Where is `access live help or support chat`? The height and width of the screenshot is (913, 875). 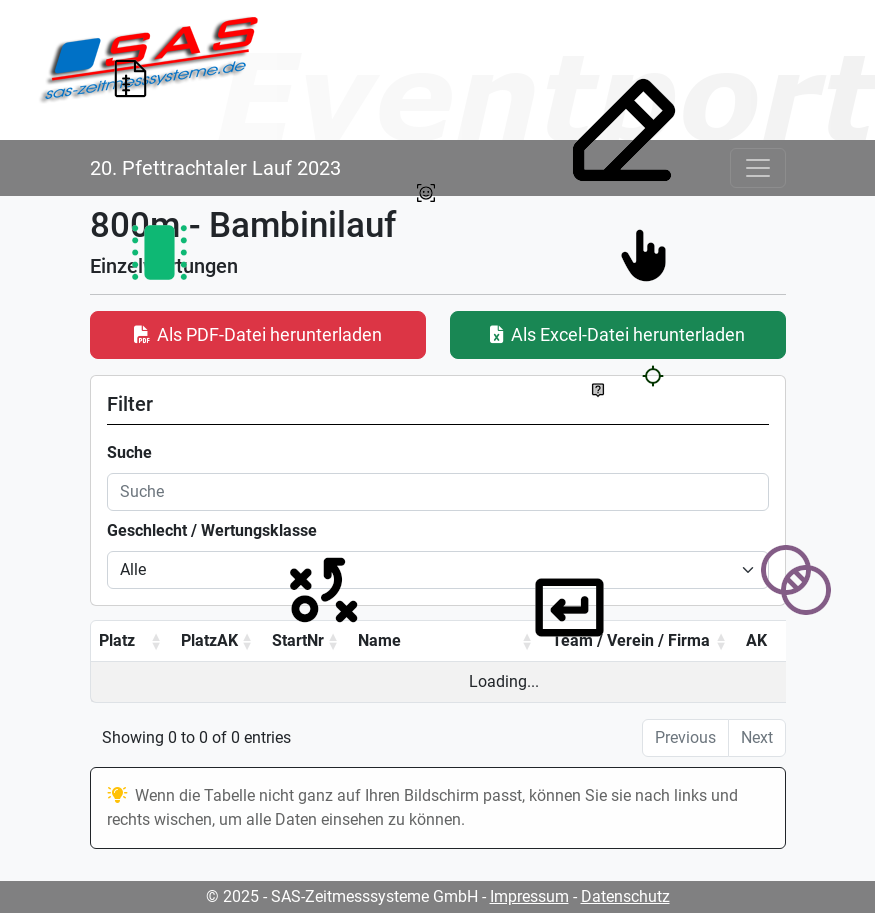 access live help or support chat is located at coordinates (598, 390).